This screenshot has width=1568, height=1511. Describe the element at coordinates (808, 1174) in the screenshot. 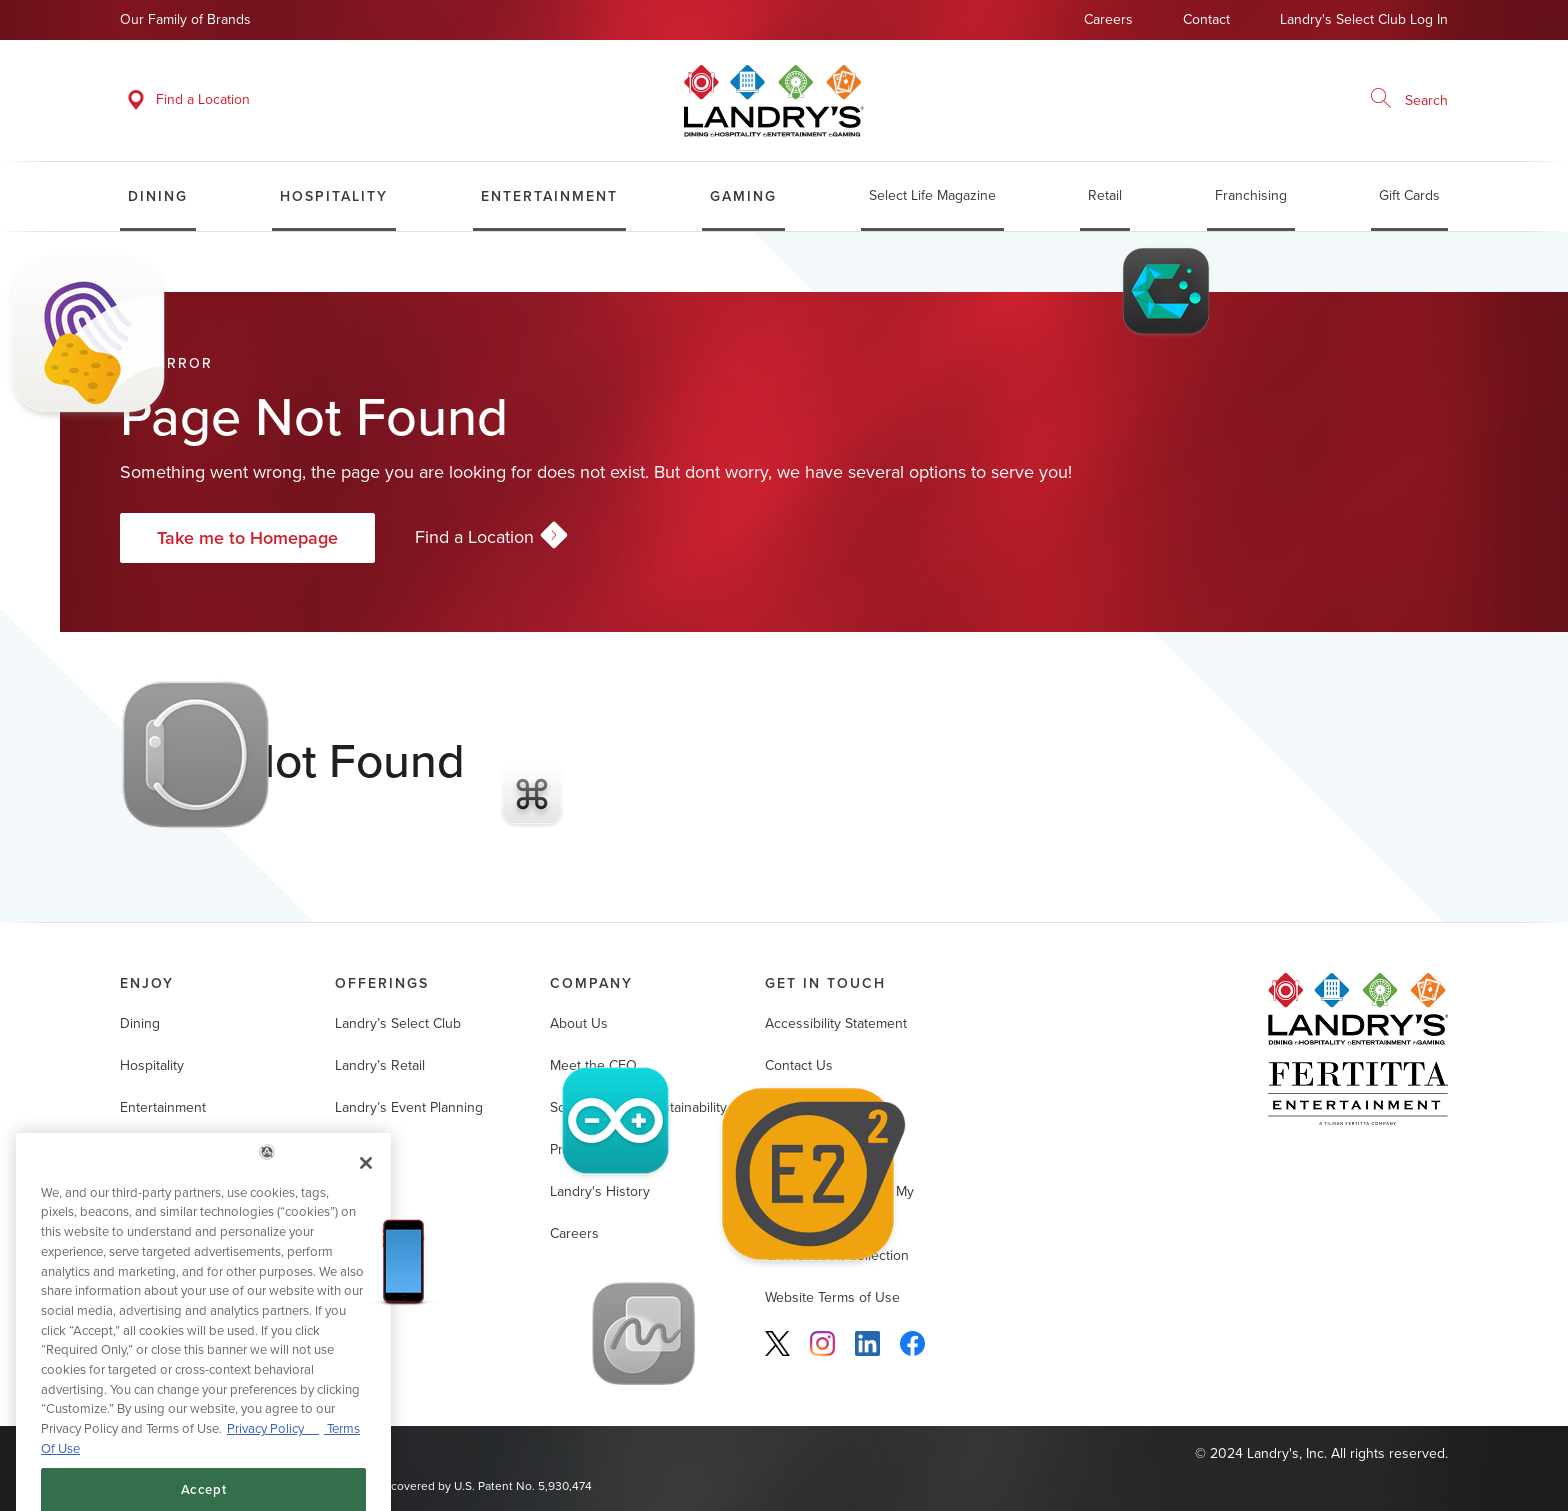

I see `launch Half-Life 2: Episode 2` at that location.